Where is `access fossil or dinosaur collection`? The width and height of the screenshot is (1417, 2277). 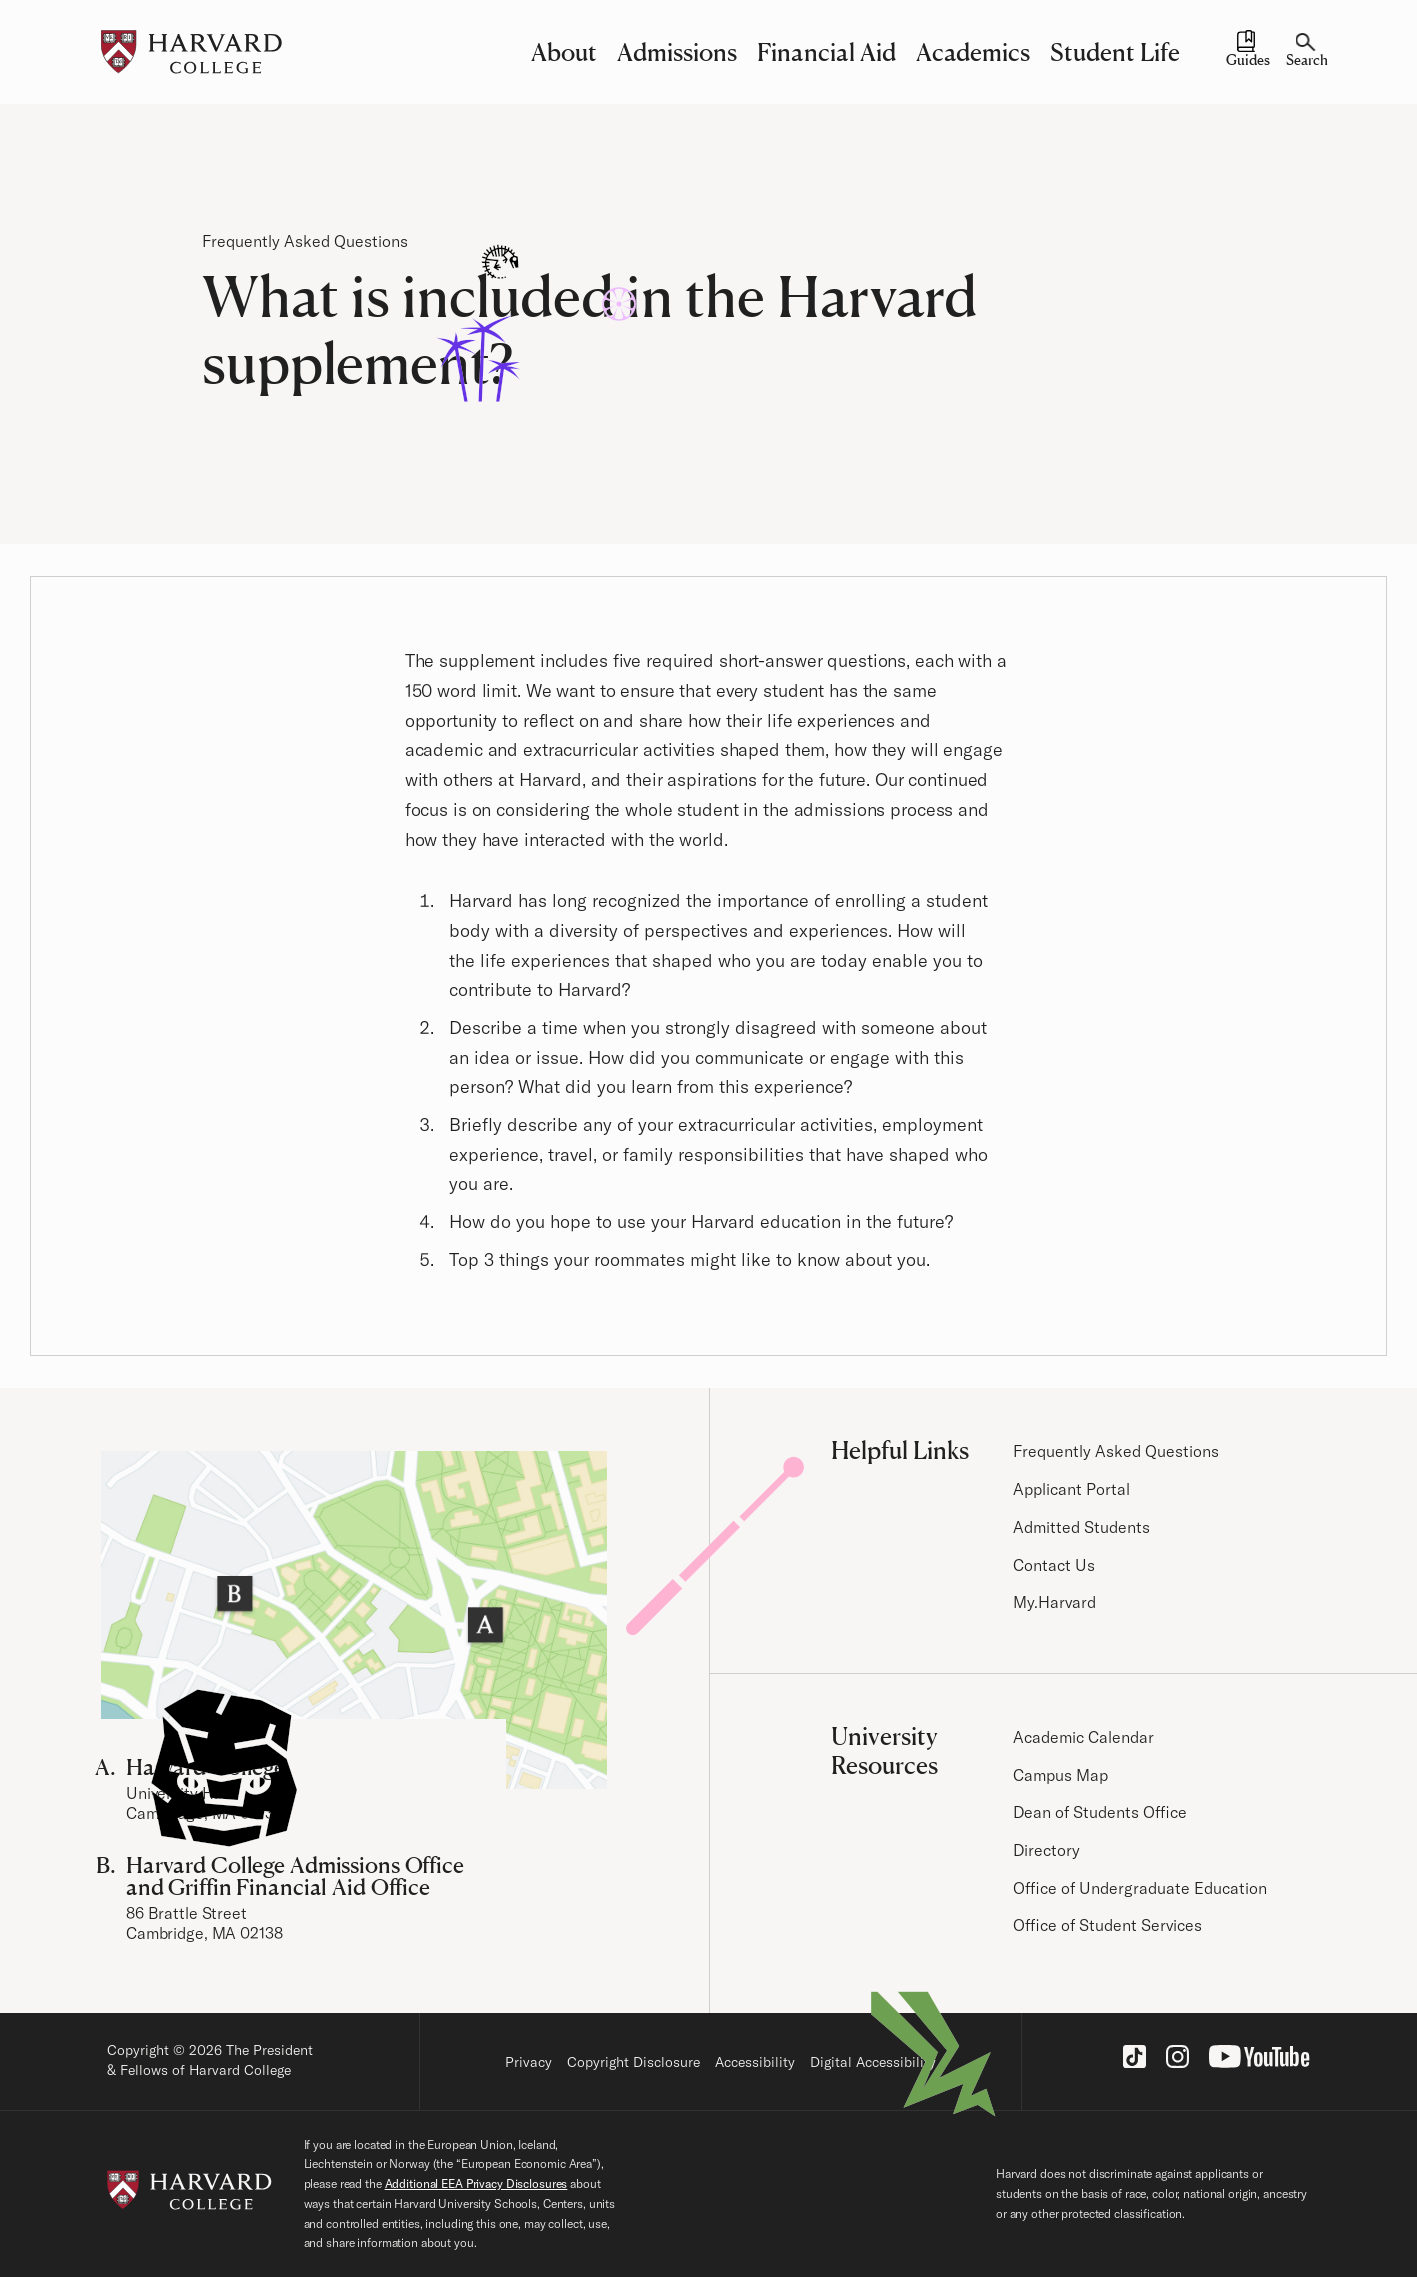
access fossil or dinosaur collection is located at coordinates (500, 262).